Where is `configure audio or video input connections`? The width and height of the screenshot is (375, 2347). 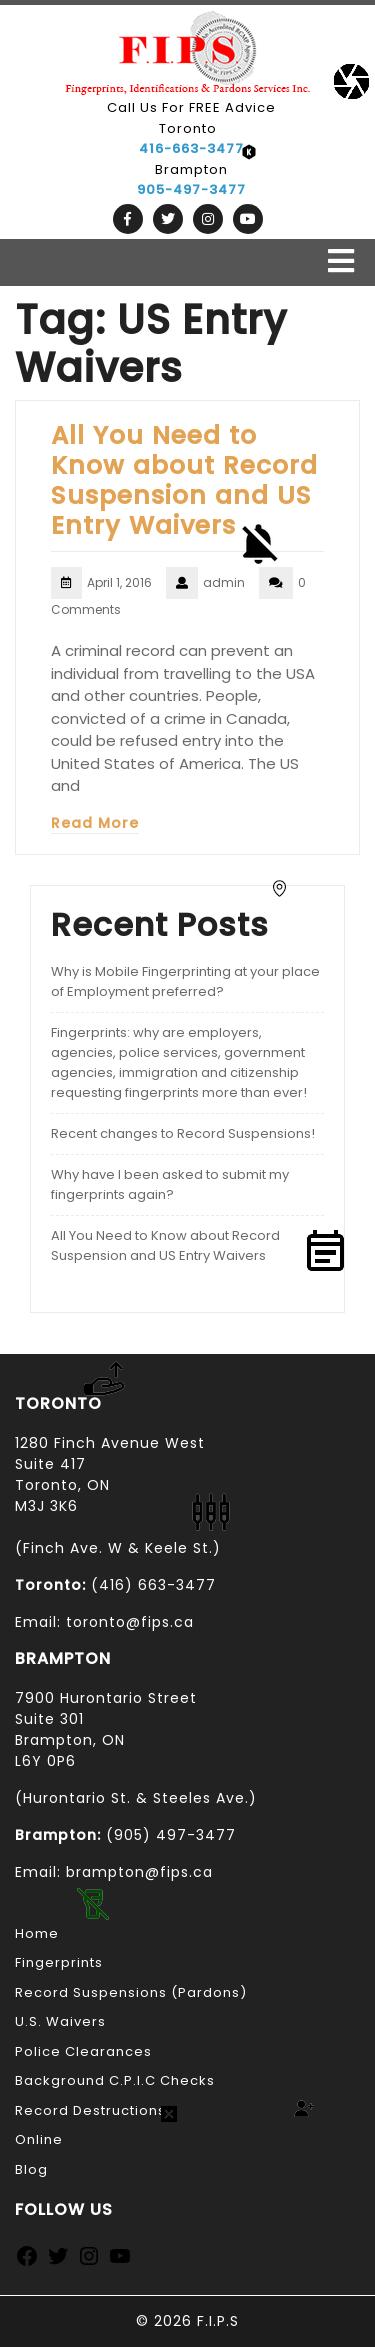 configure audio or video input connections is located at coordinates (211, 1512).